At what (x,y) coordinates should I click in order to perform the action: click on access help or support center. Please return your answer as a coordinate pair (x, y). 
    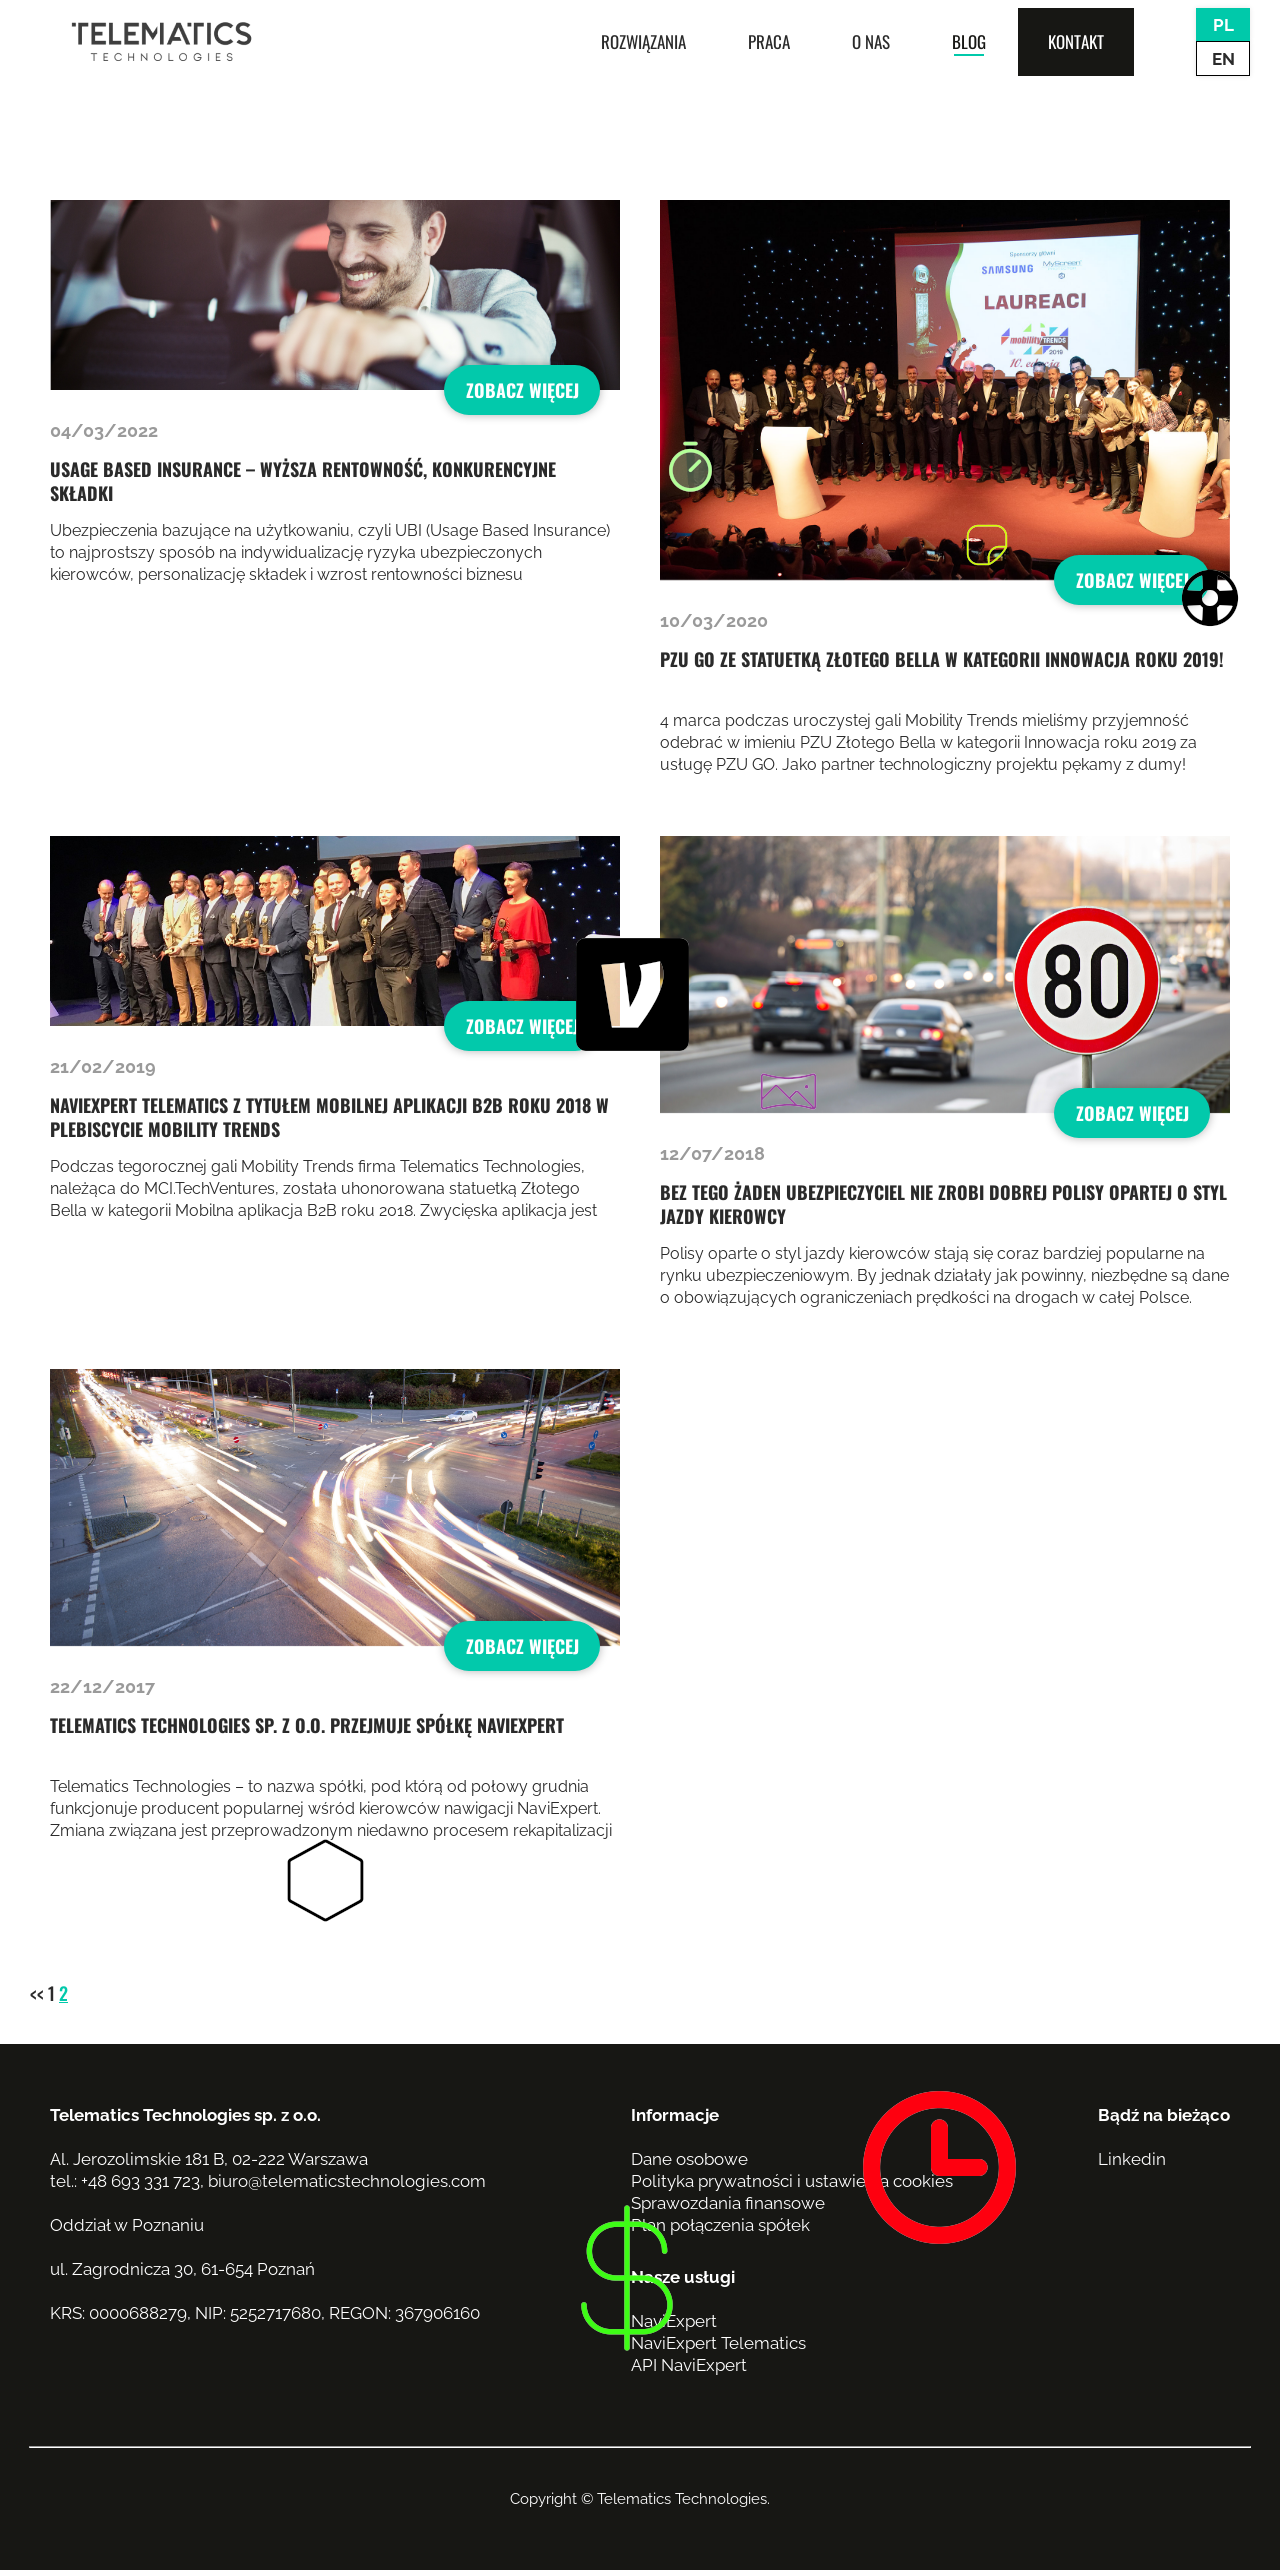
    Looking at the image, I should click on (1210, 598).